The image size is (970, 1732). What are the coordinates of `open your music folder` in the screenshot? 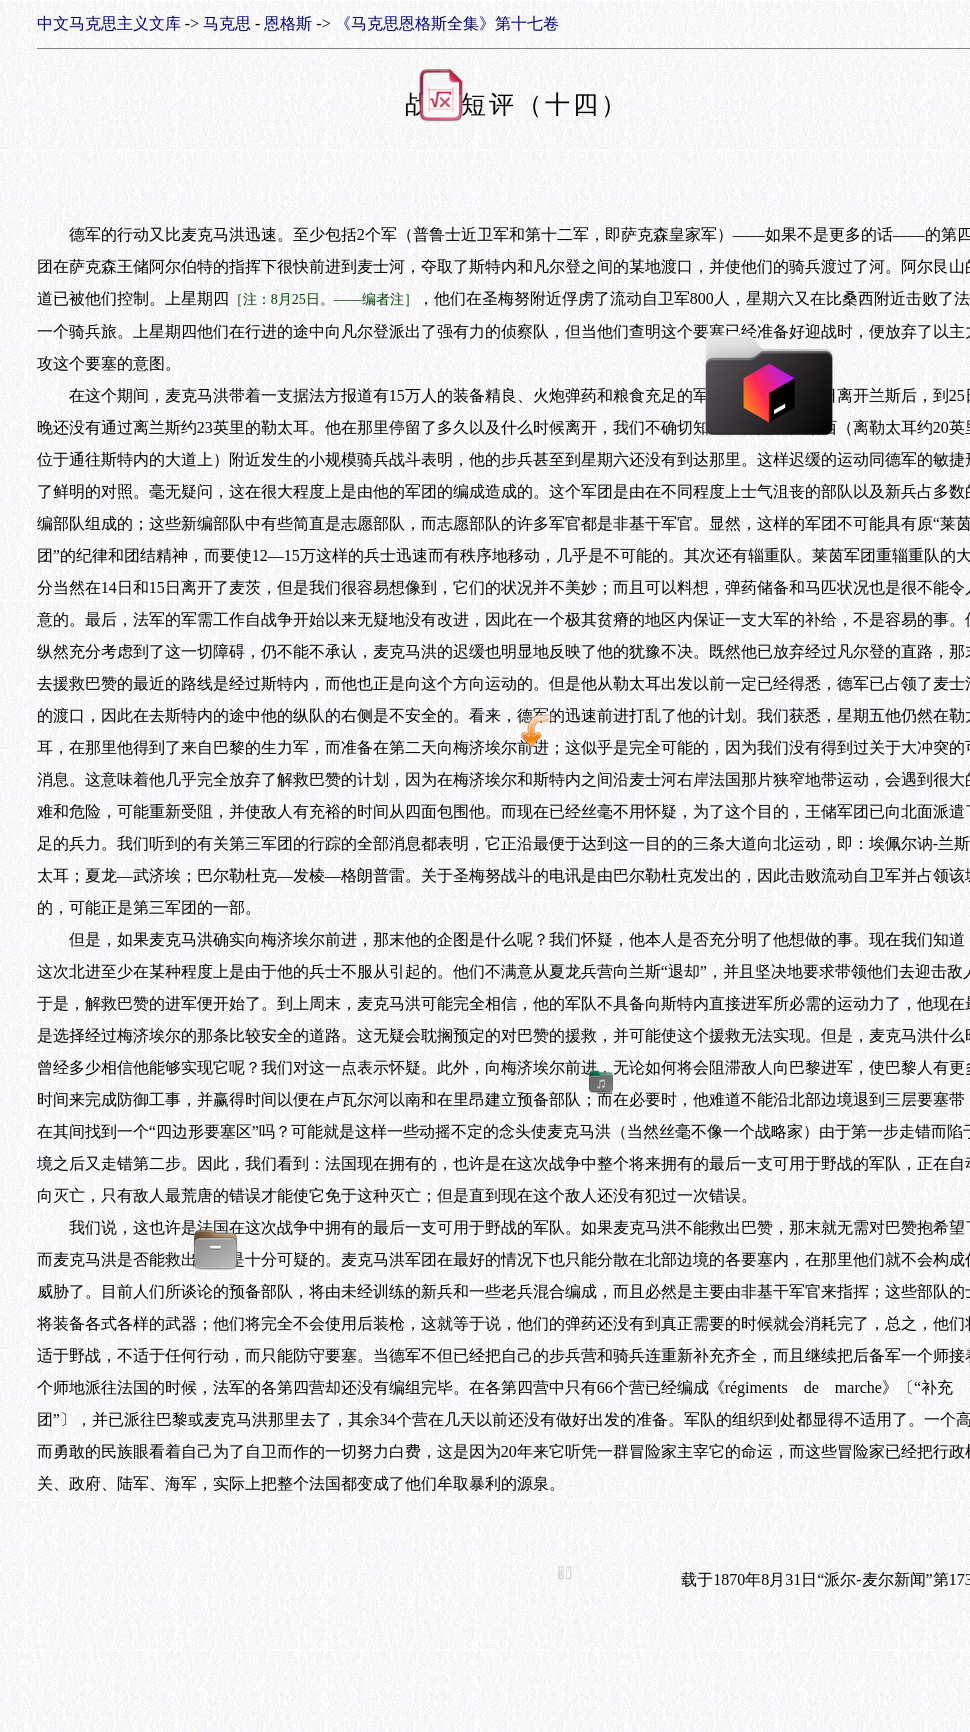 It's located at (601, 1081).